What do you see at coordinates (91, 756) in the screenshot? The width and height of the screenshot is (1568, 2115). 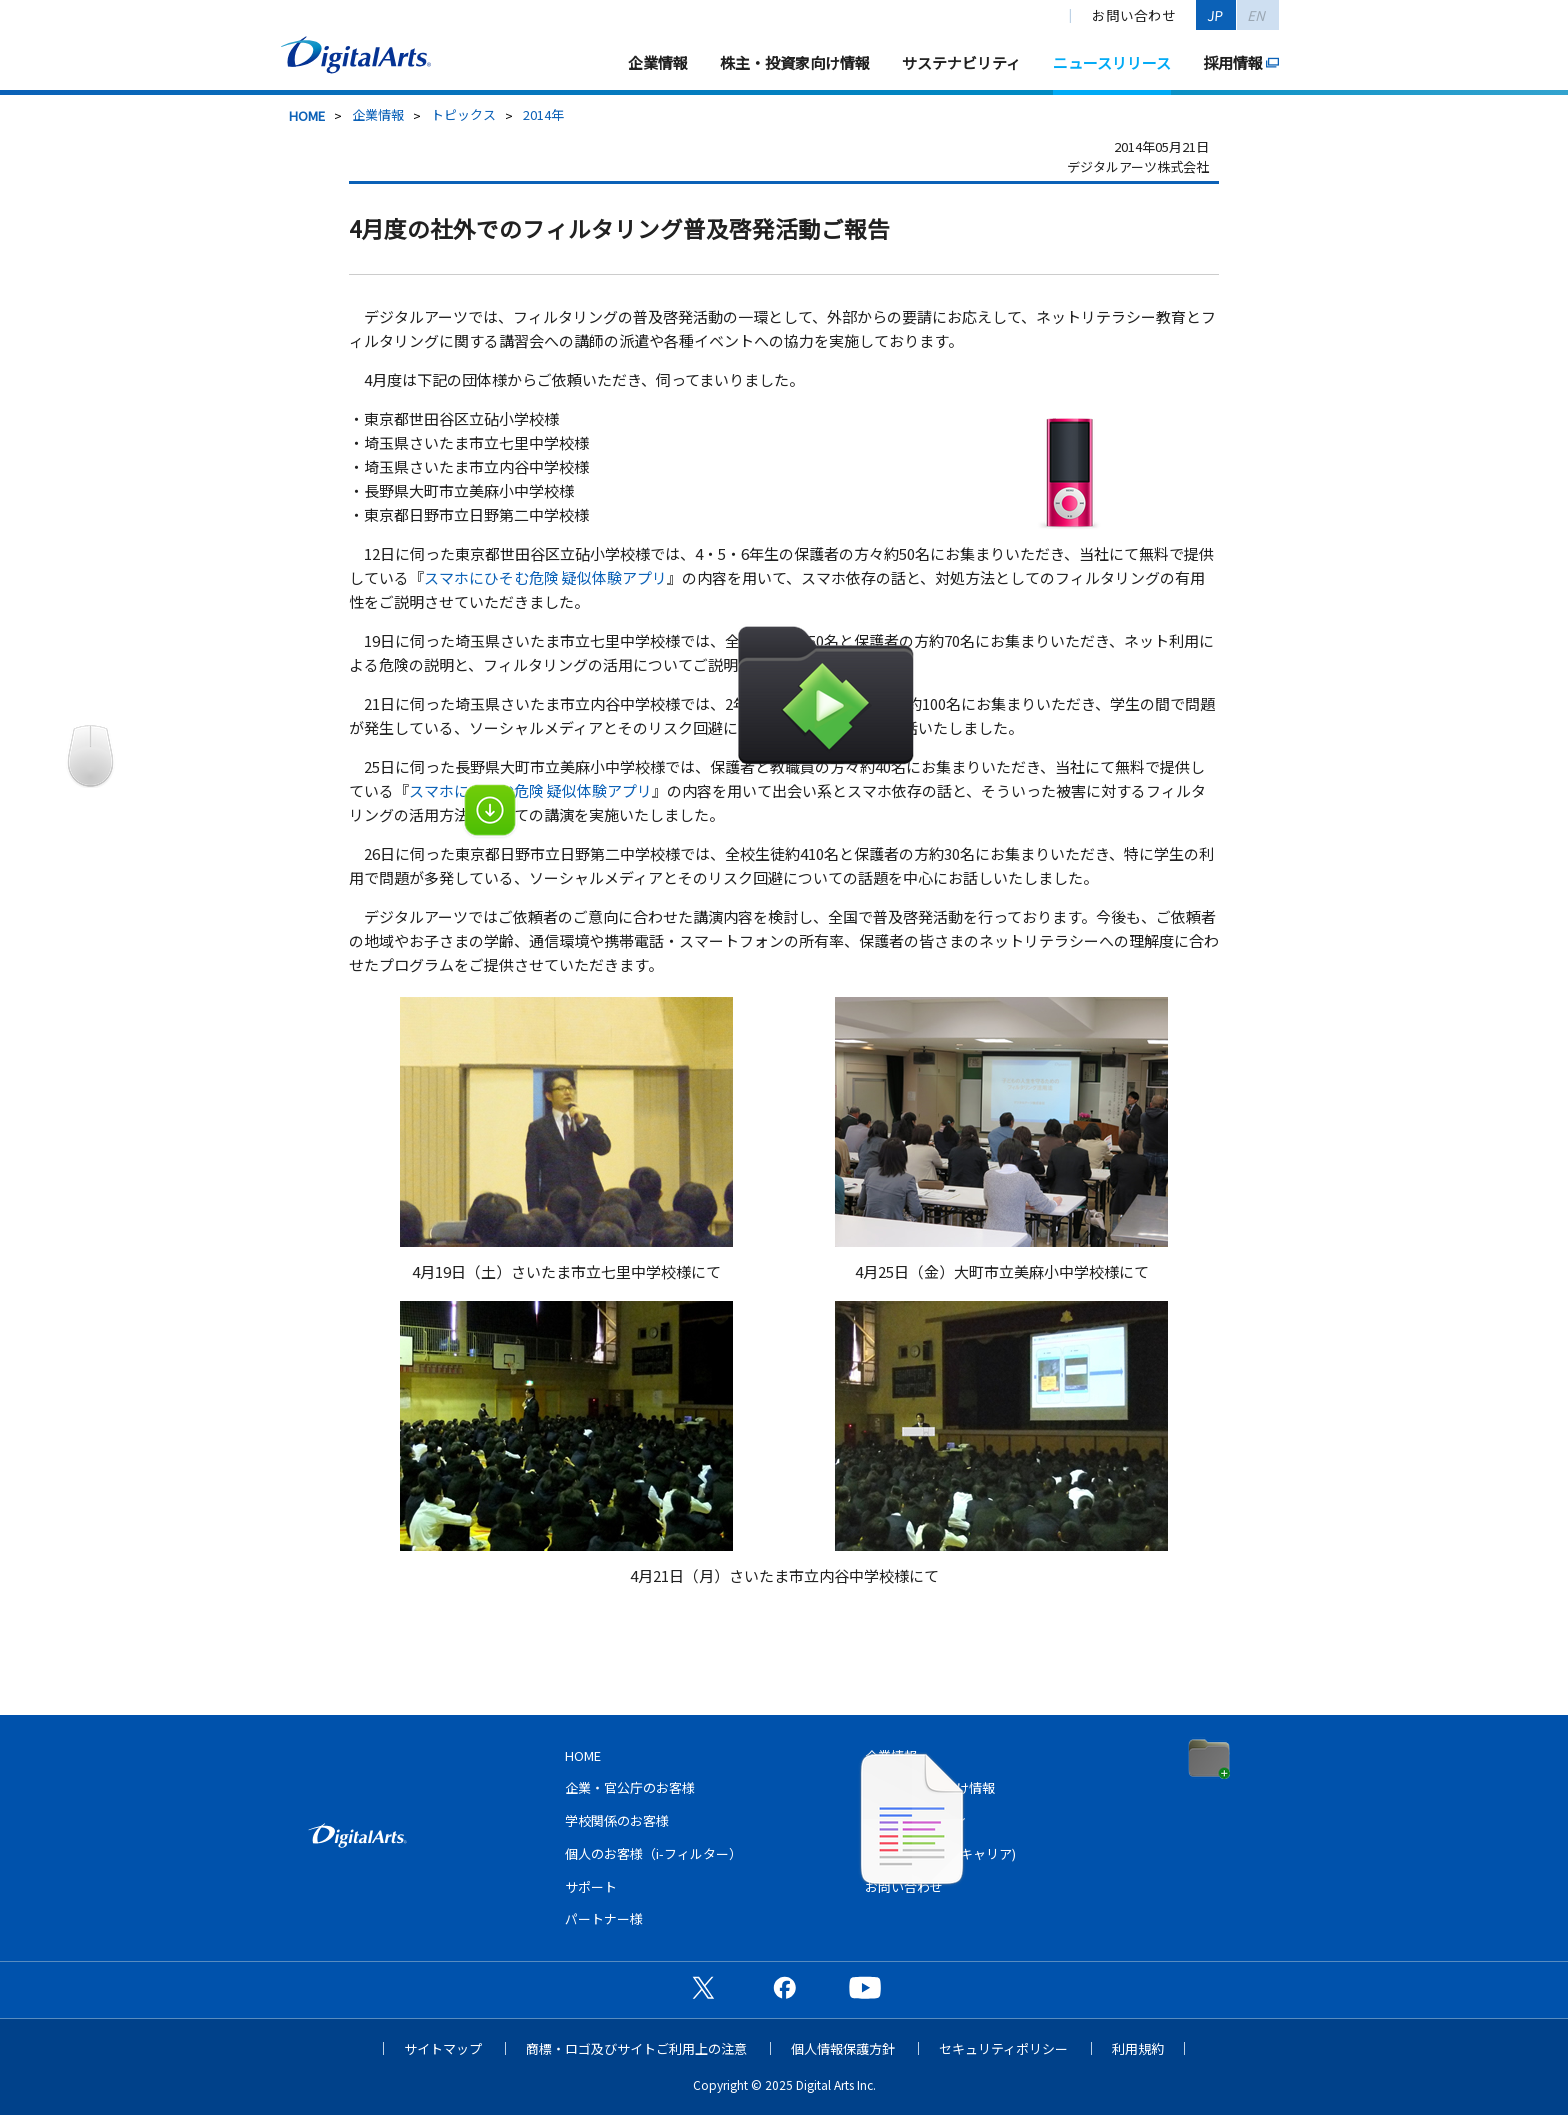 I see `mouse input device settings` at bounding box center [91, 756].